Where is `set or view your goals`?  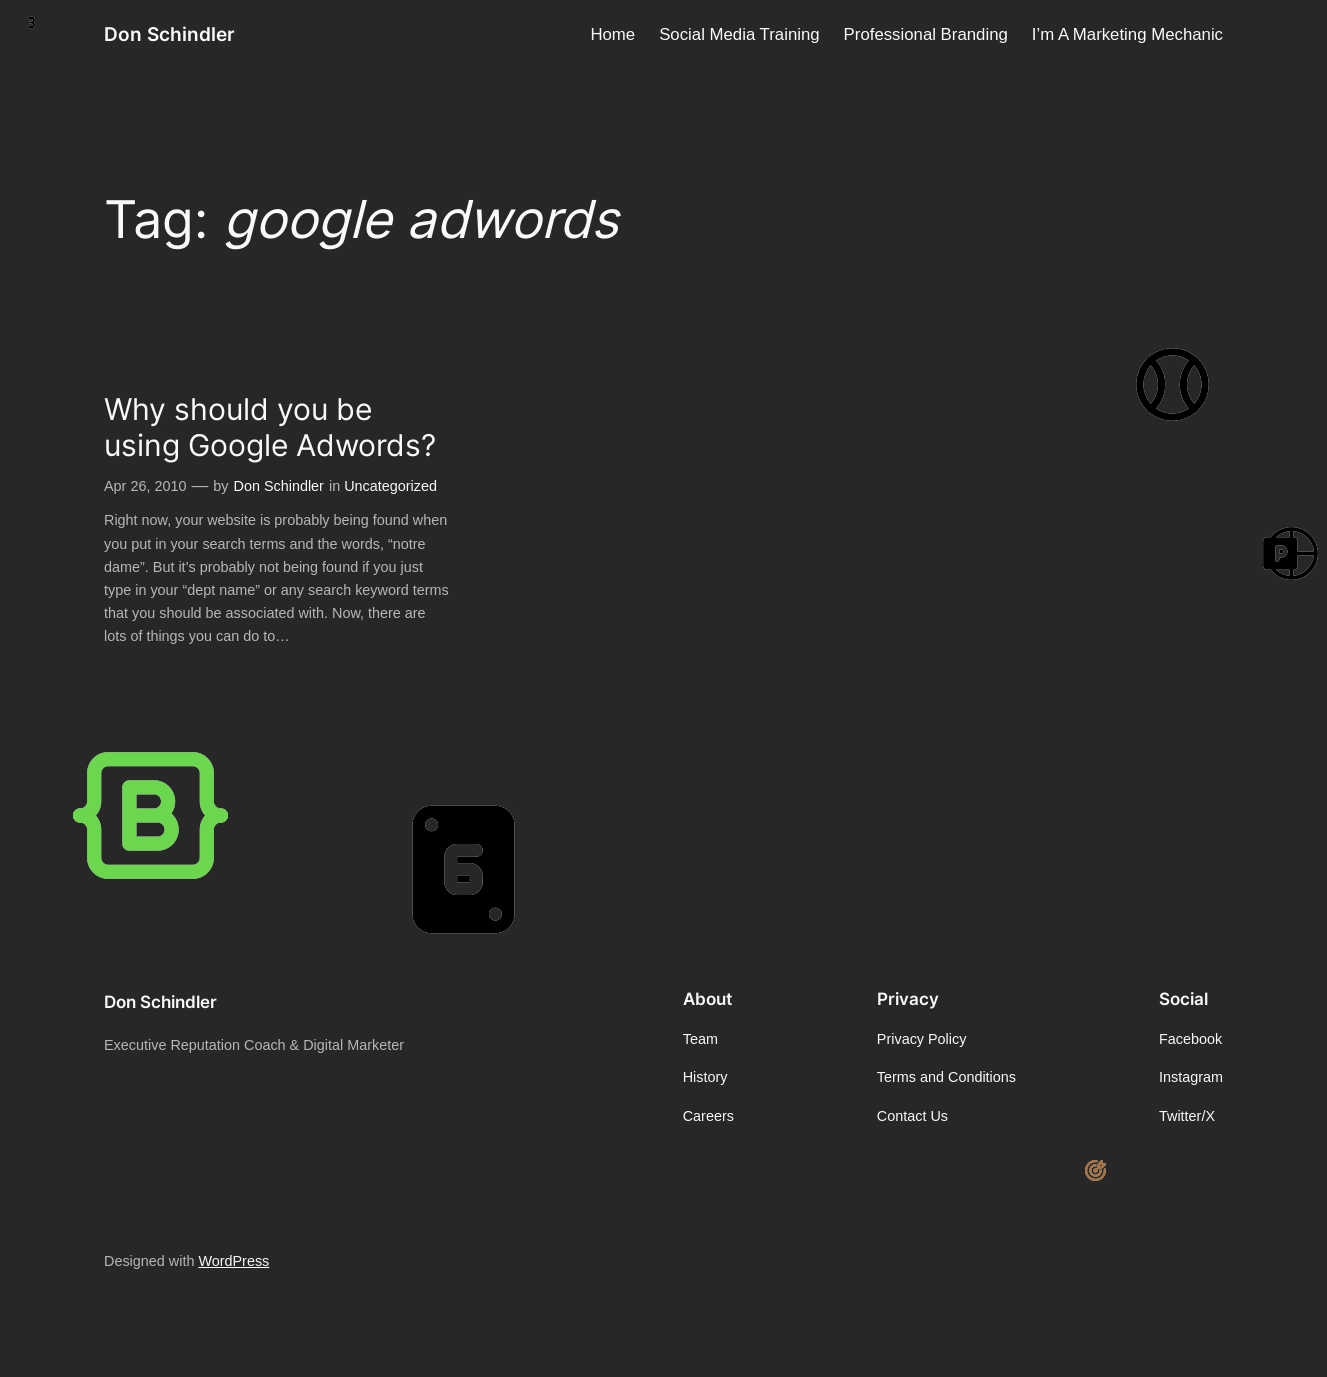 set or view your goals is located at coordinates (1095, 1170).